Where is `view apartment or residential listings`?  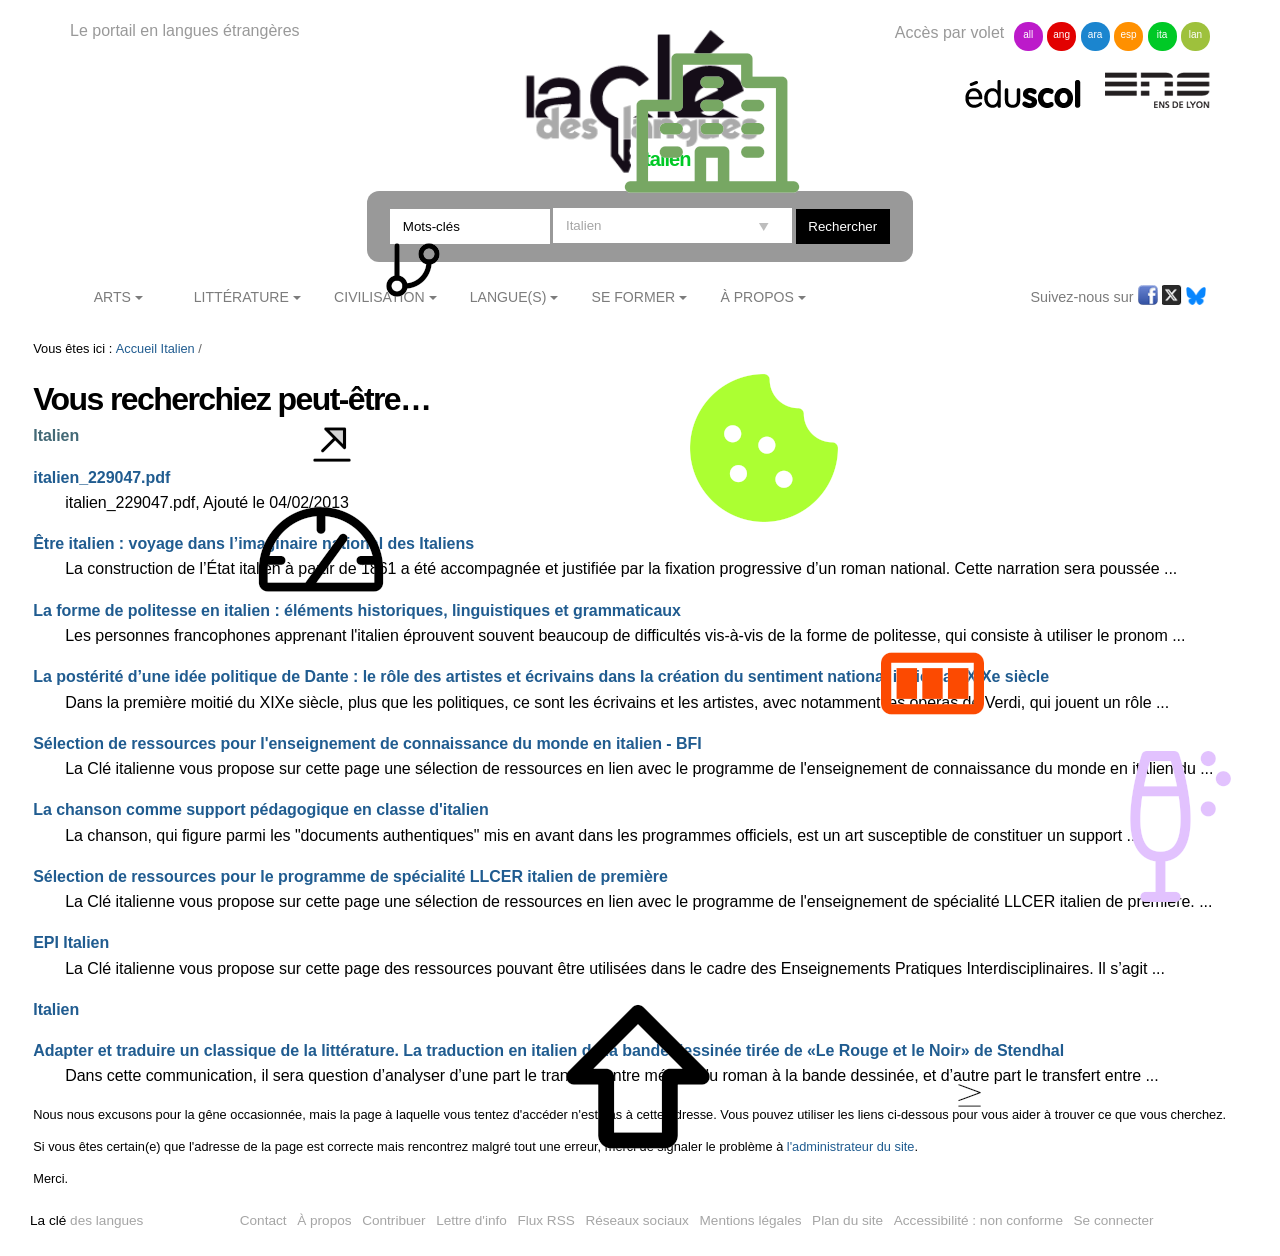
view apartment or residential listings is located at coordinates (712, 123).